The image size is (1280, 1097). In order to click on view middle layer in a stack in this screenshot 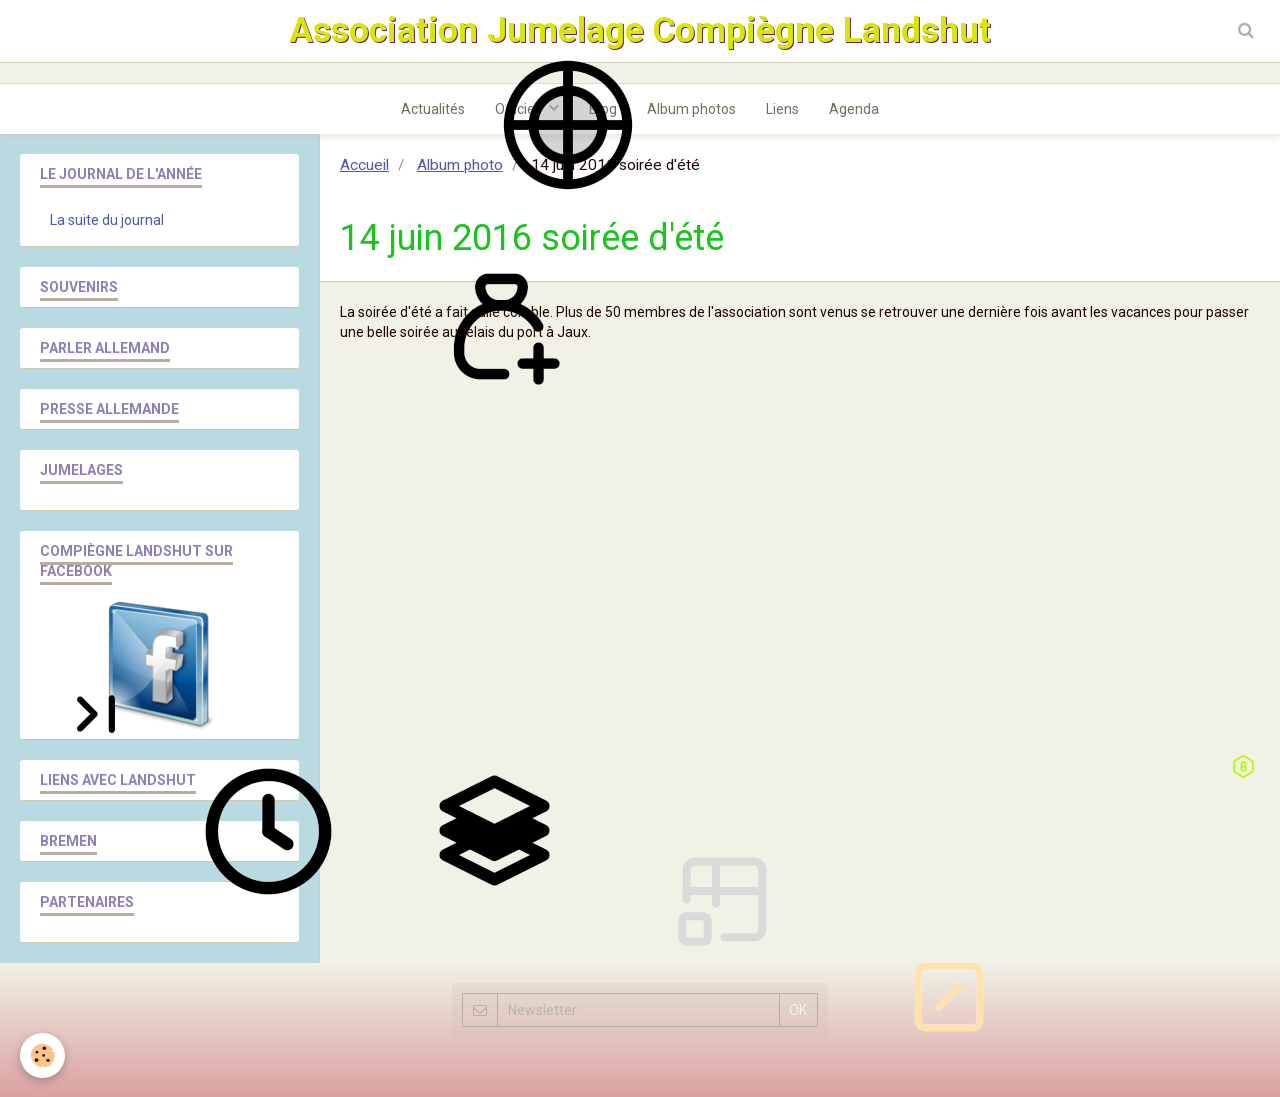, I will do `click(494, 830)`.